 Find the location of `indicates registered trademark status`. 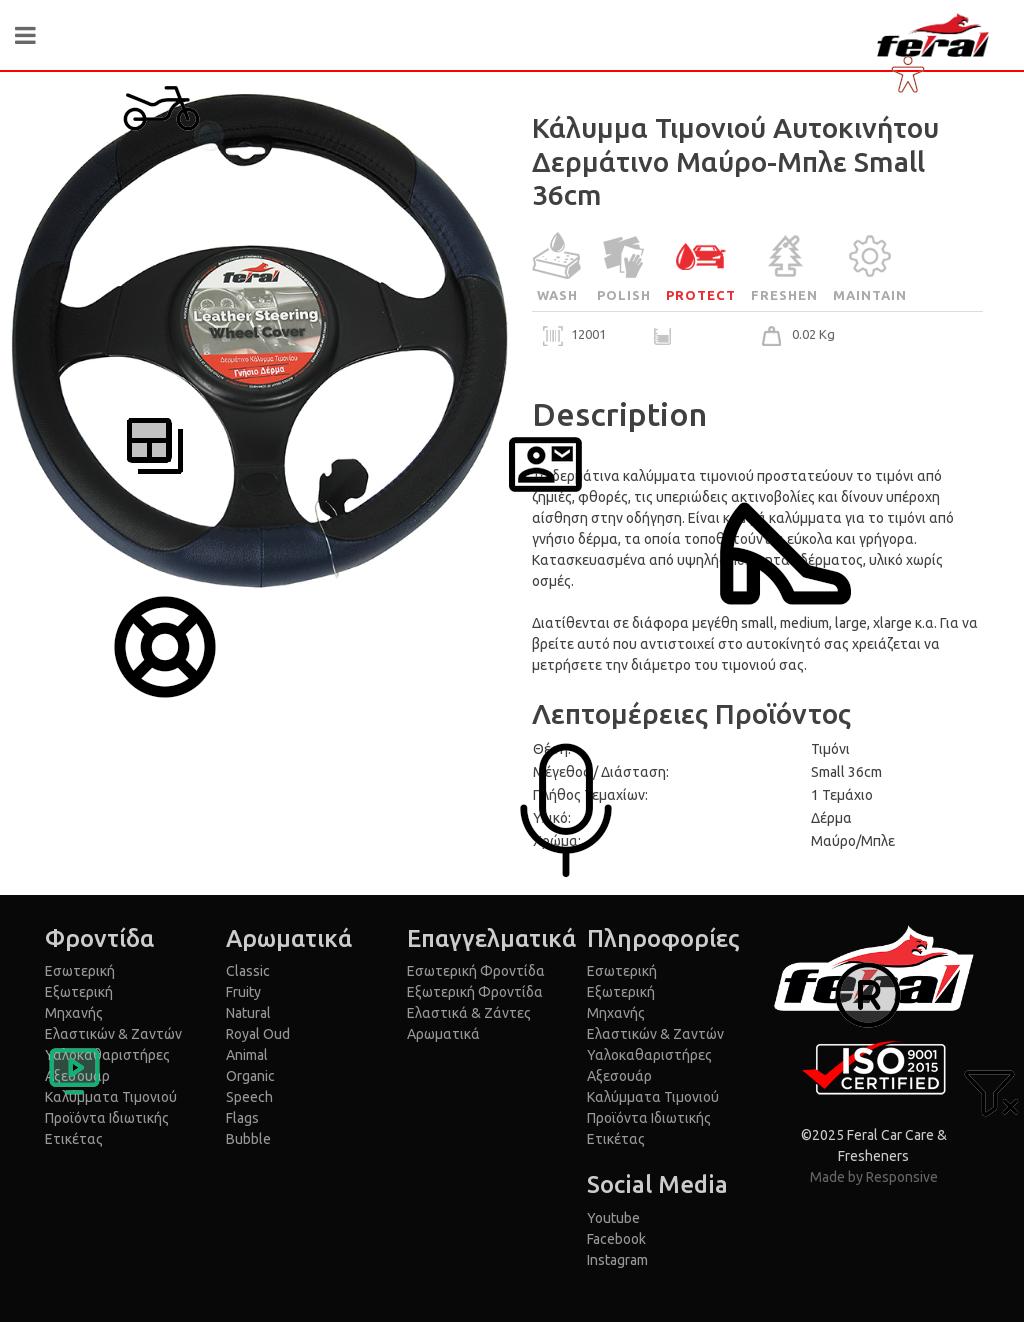

indicates registered trademark status is located at coordinates (868, 995).